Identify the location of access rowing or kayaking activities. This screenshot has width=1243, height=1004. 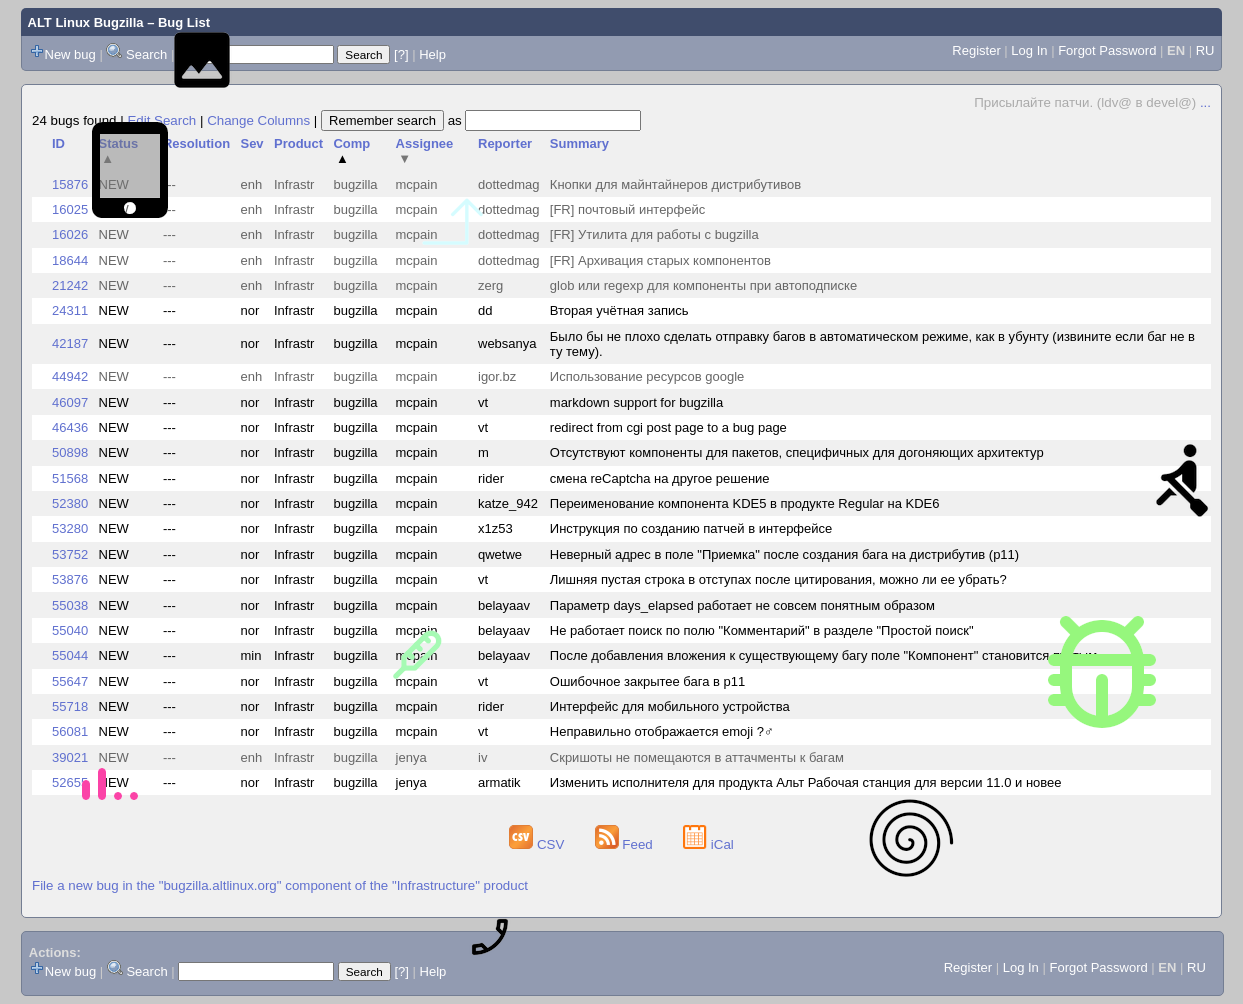
(1180, 479).